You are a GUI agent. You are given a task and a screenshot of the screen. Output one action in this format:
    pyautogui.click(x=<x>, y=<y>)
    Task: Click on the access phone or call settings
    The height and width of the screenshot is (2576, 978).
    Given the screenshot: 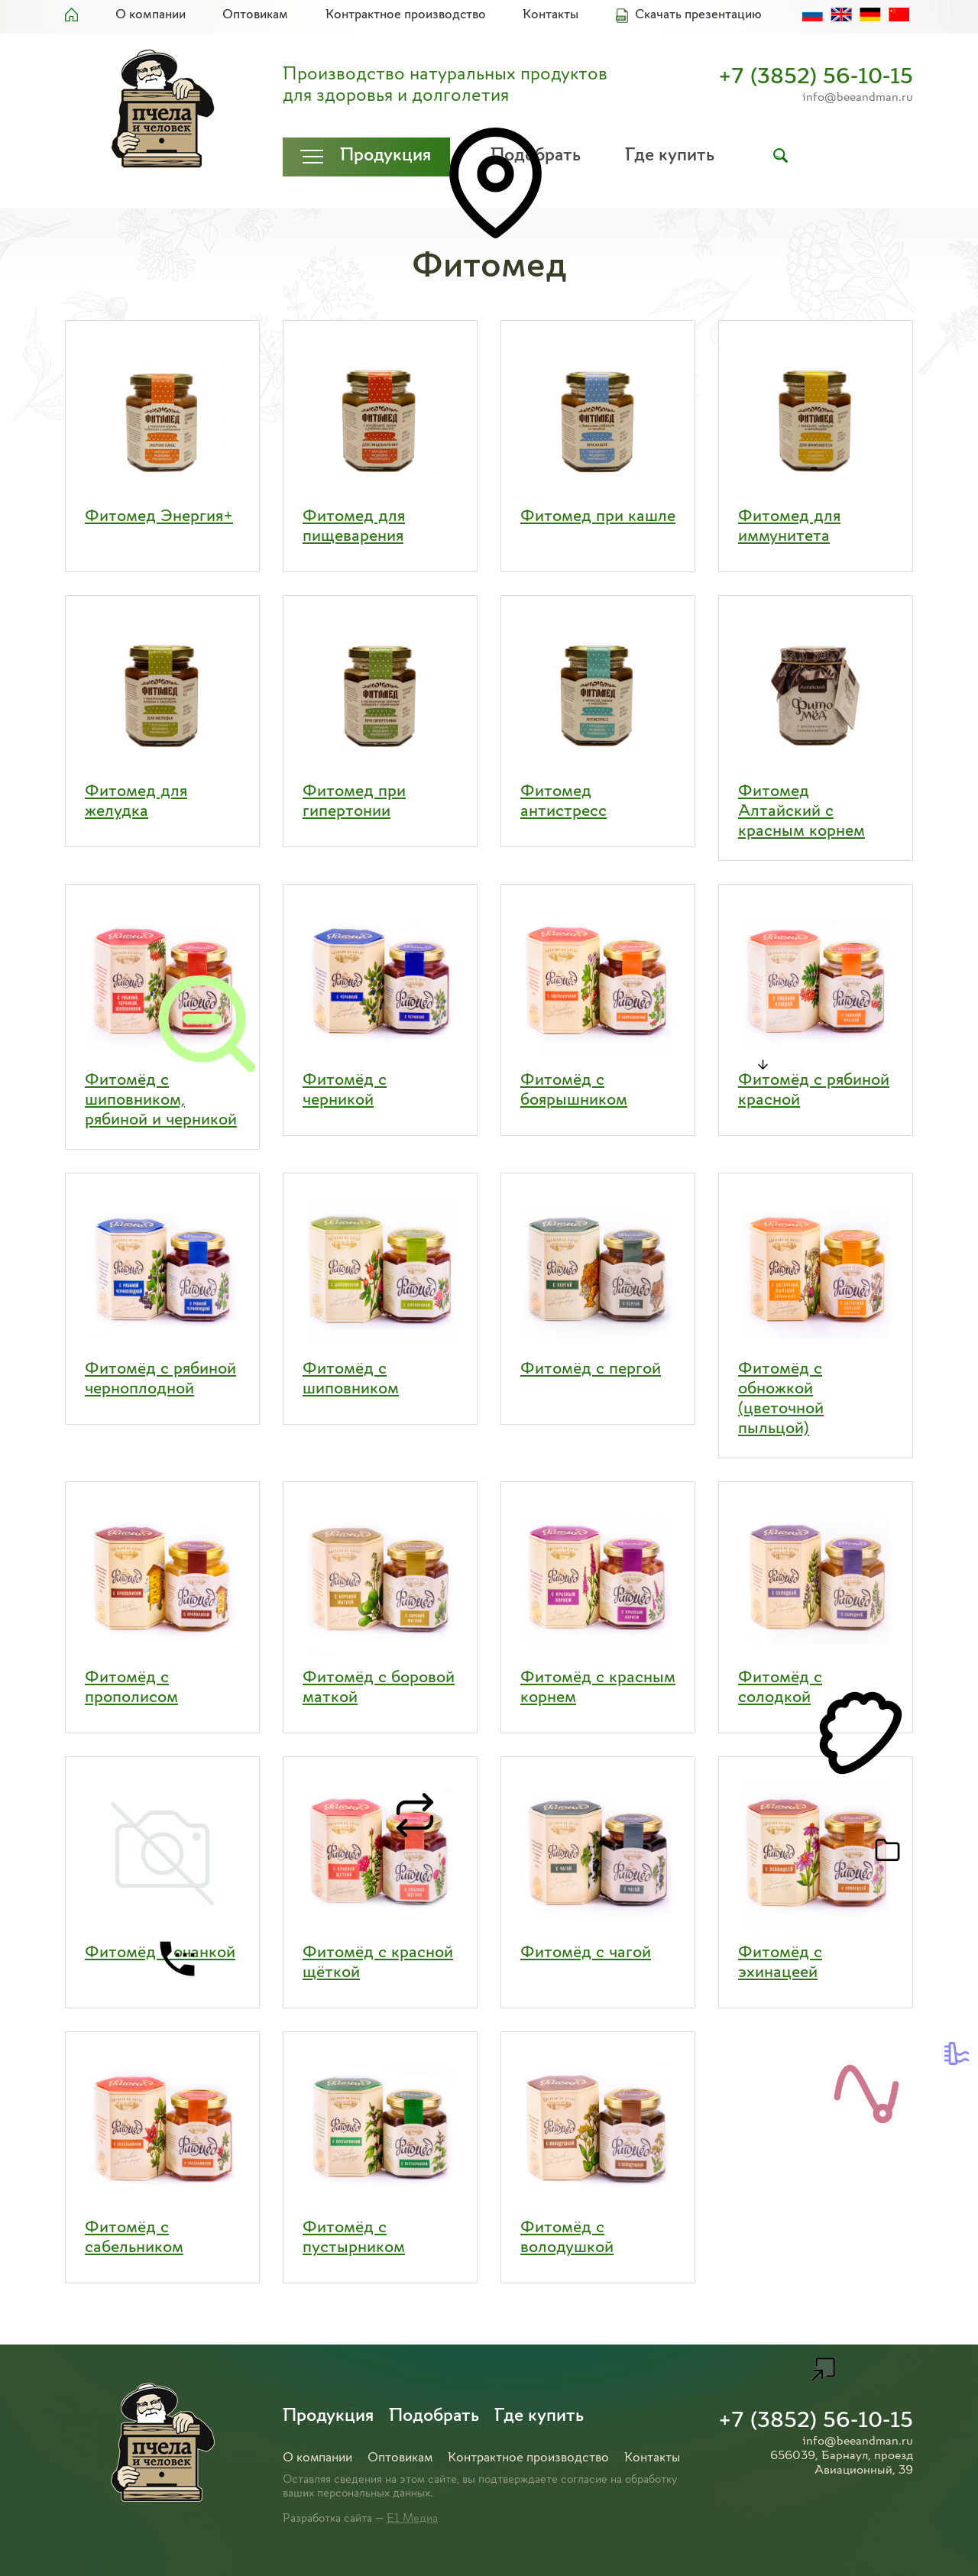 What is the action you would take?
    pyautogui.click(x=177, y=1959)
    